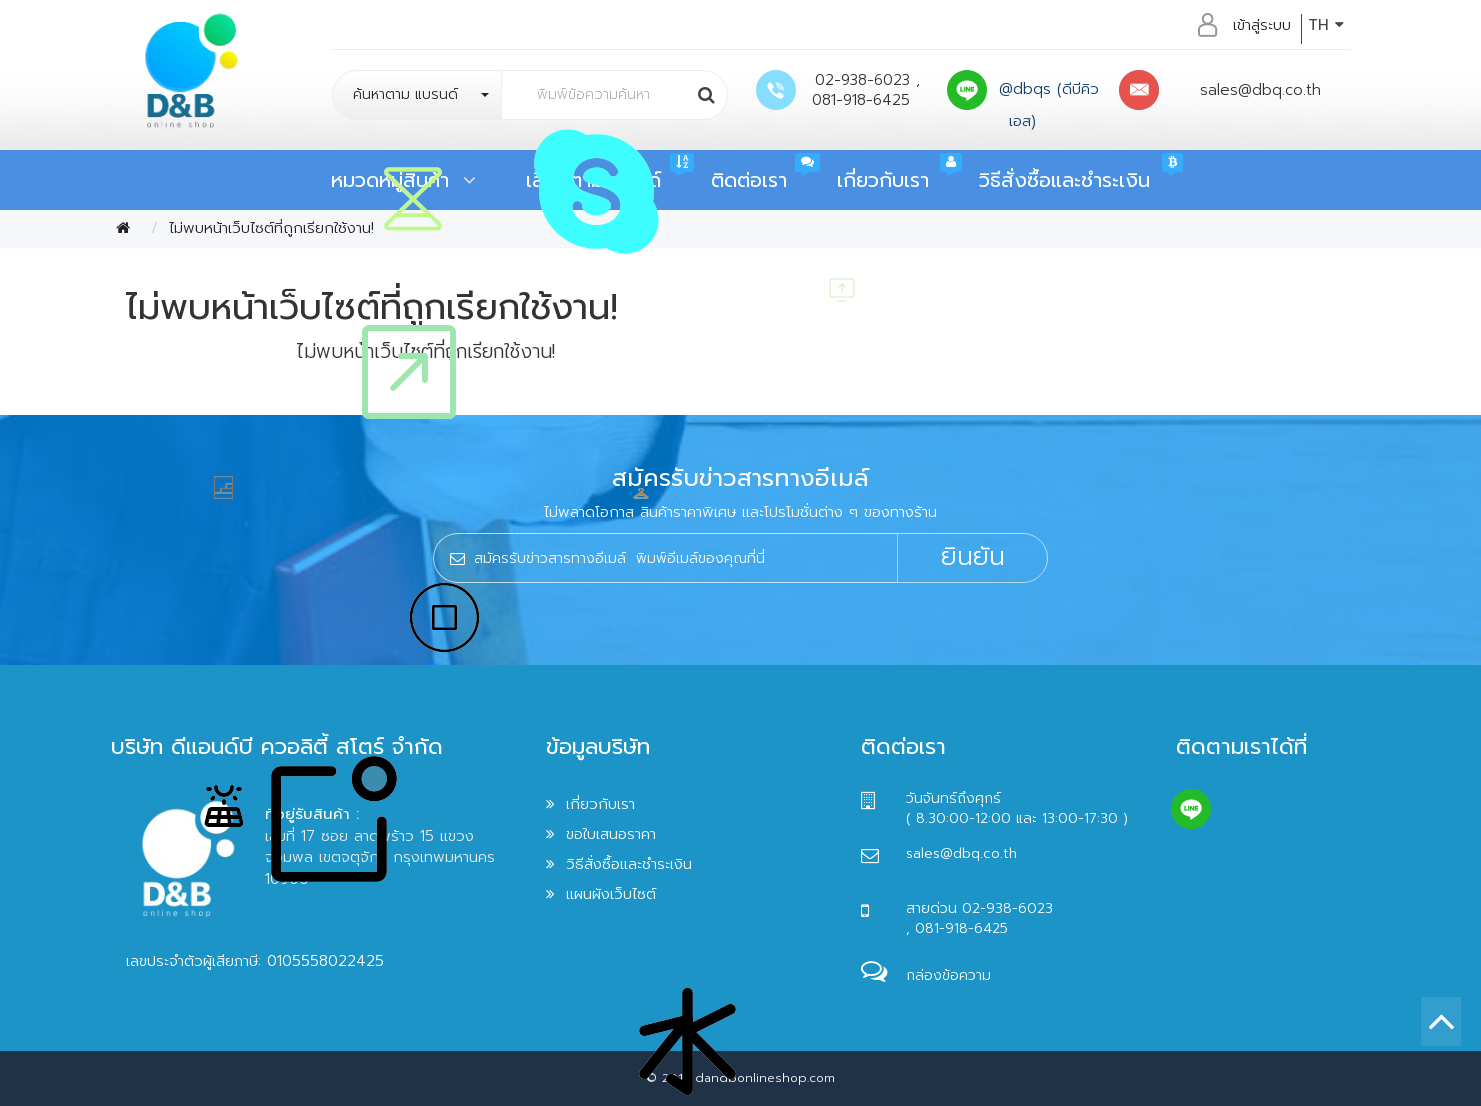 The image size is (1481, 1106). What do you see at coordinates (413, 199) in the screenshot?
I see `indicates time is running low or nearly expired` at bounding box center [413, 199].